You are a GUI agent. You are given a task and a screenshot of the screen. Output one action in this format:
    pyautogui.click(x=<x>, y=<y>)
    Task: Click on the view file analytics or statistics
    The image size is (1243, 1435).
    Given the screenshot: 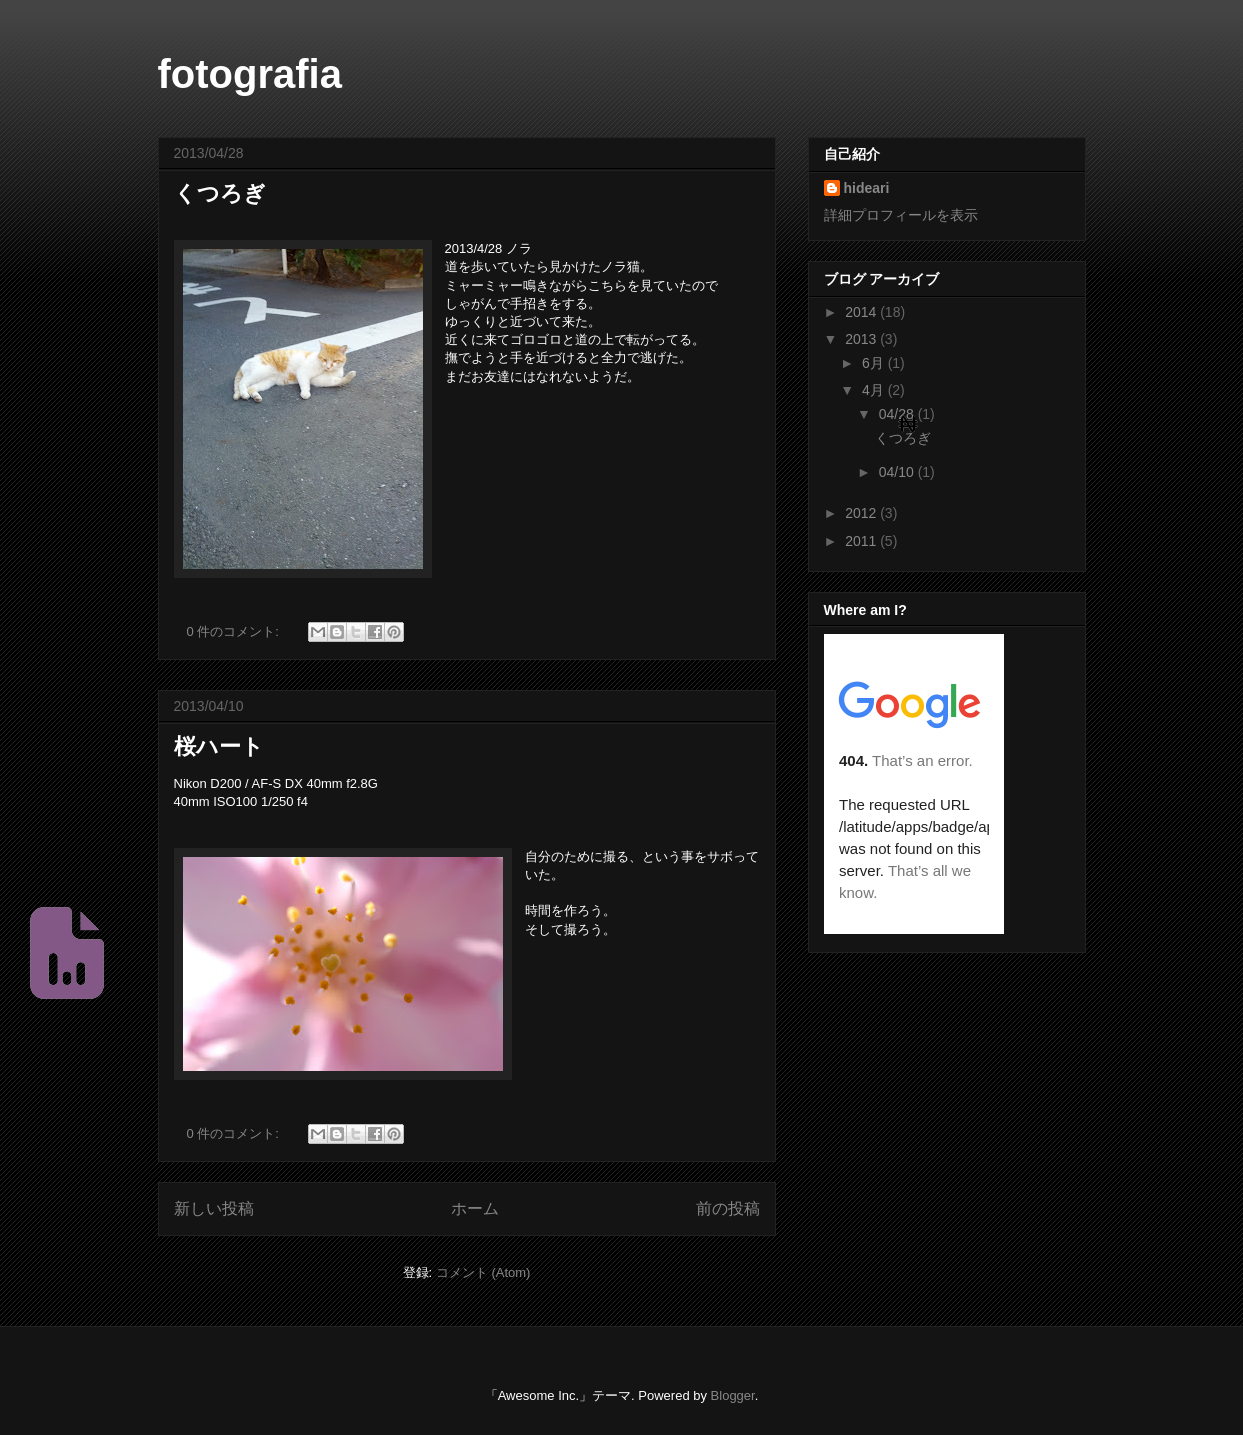 What is the action you would take?
    pyautogui.click(x=67, y=953)
    